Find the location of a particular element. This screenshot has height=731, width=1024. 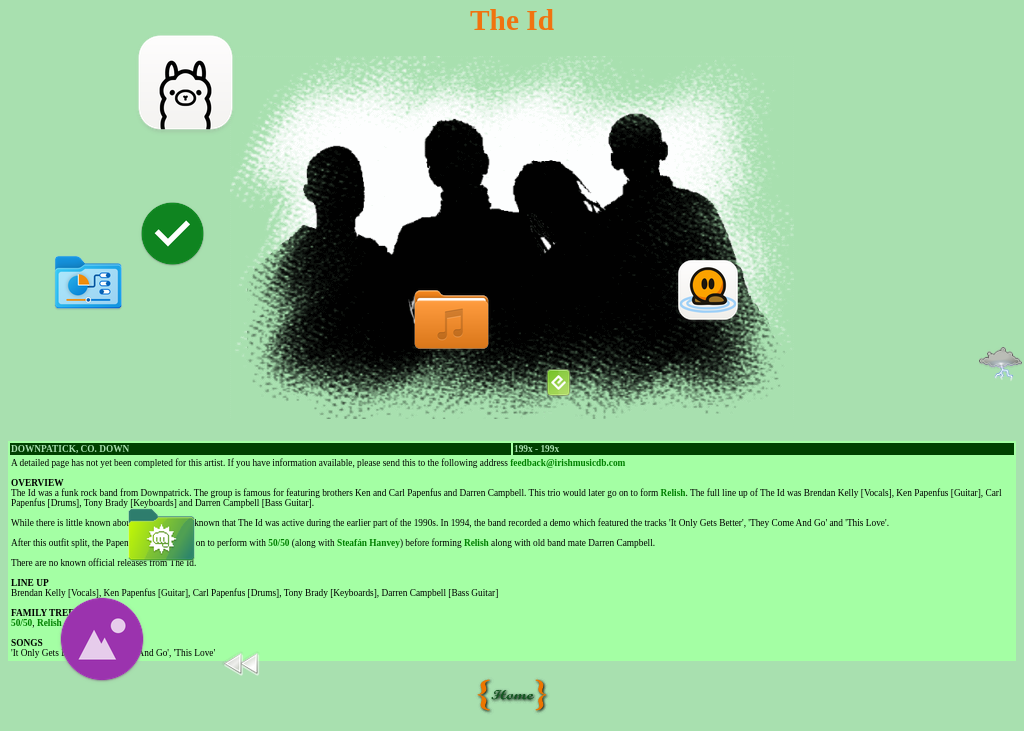

an epub ebook file is located at coordinates (558, 382).